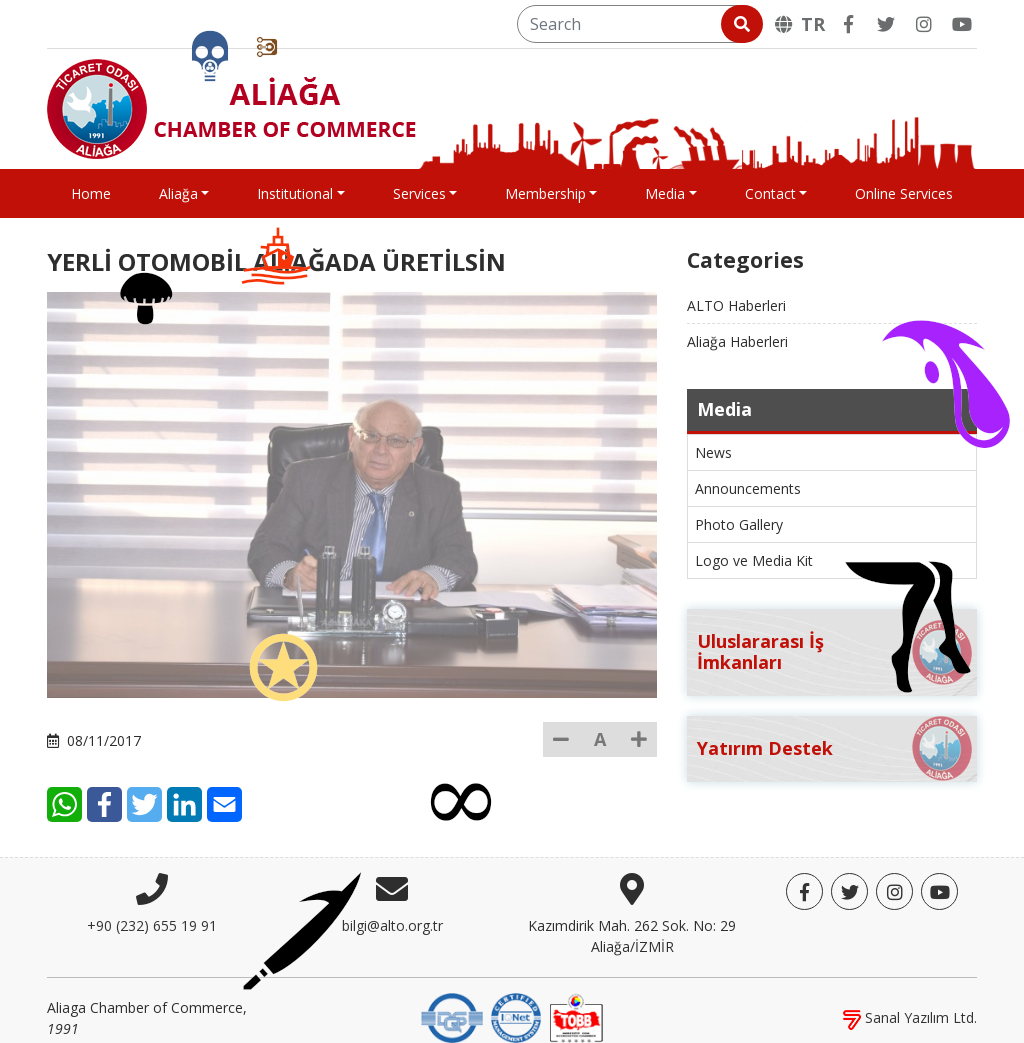 This screenshot has width=1024, height=1043. Describe the element at coordinates (945, 385) in the screenshot. I see `indicates a slime or liquid-based ability in a game` at that location.